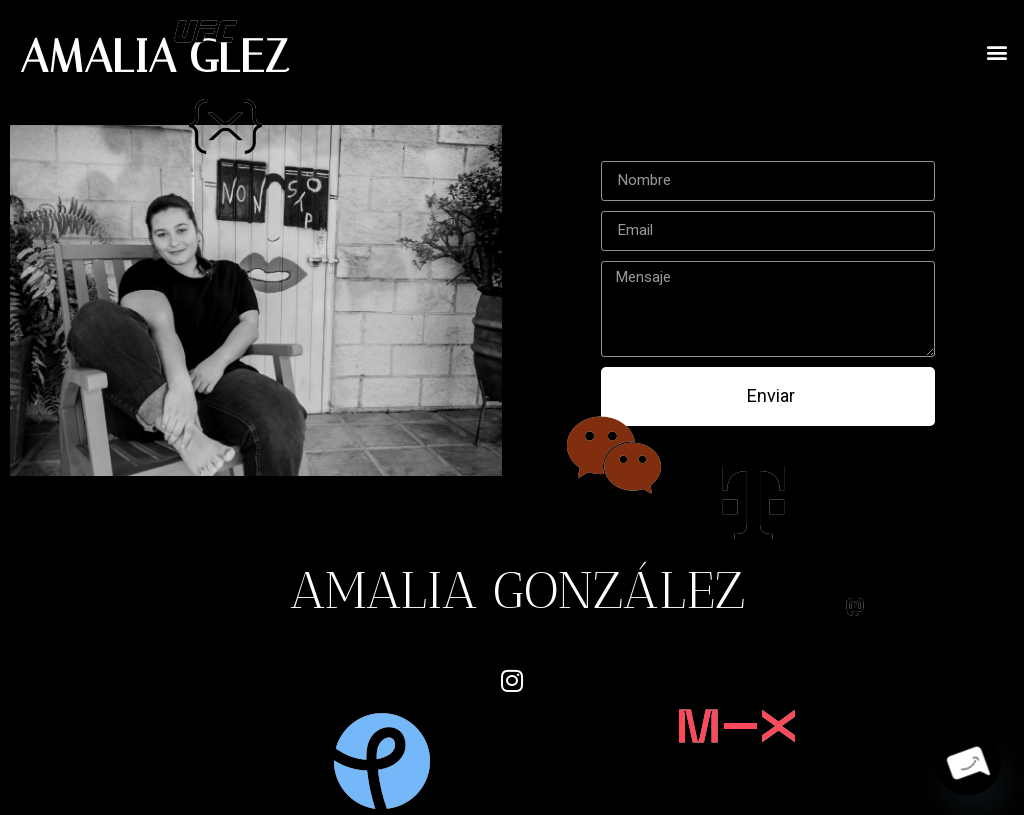 The image size is (1024, 815). I want to click on open the Mastodon app, so click(855, 607).